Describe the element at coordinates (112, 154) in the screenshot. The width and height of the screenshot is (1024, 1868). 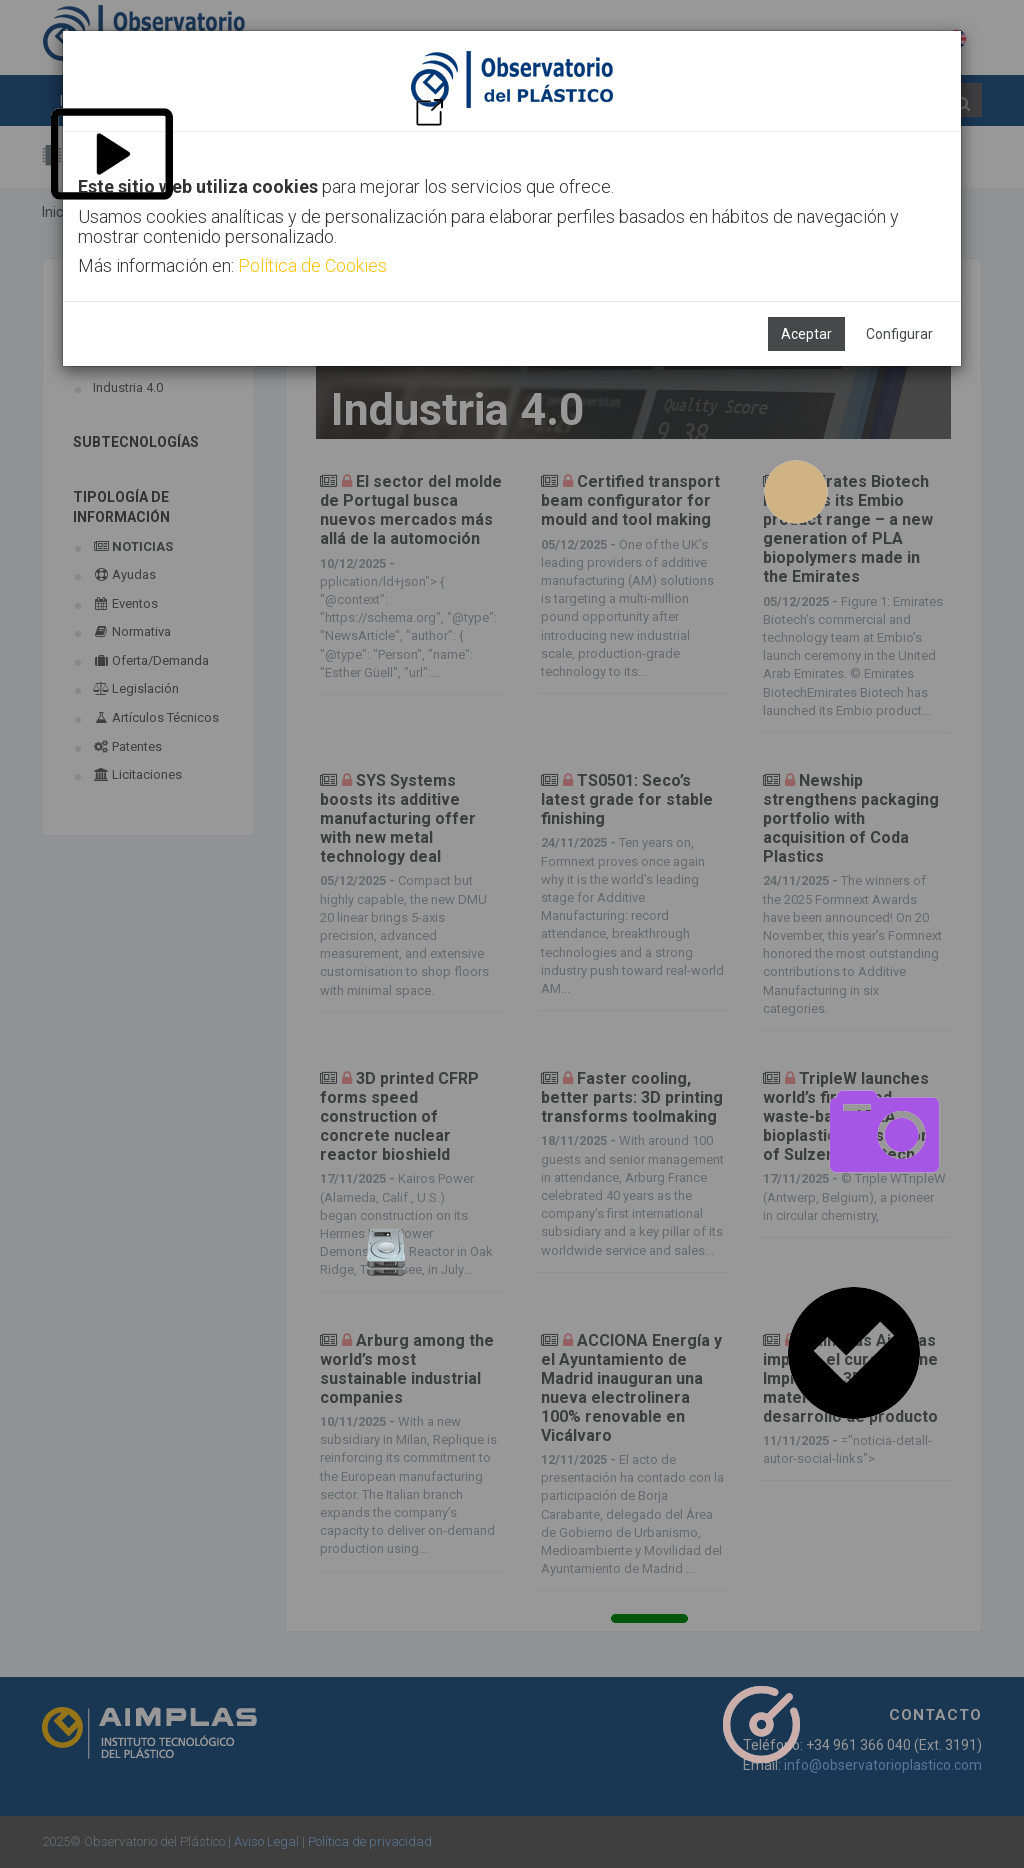
I see `play a video` at that location.